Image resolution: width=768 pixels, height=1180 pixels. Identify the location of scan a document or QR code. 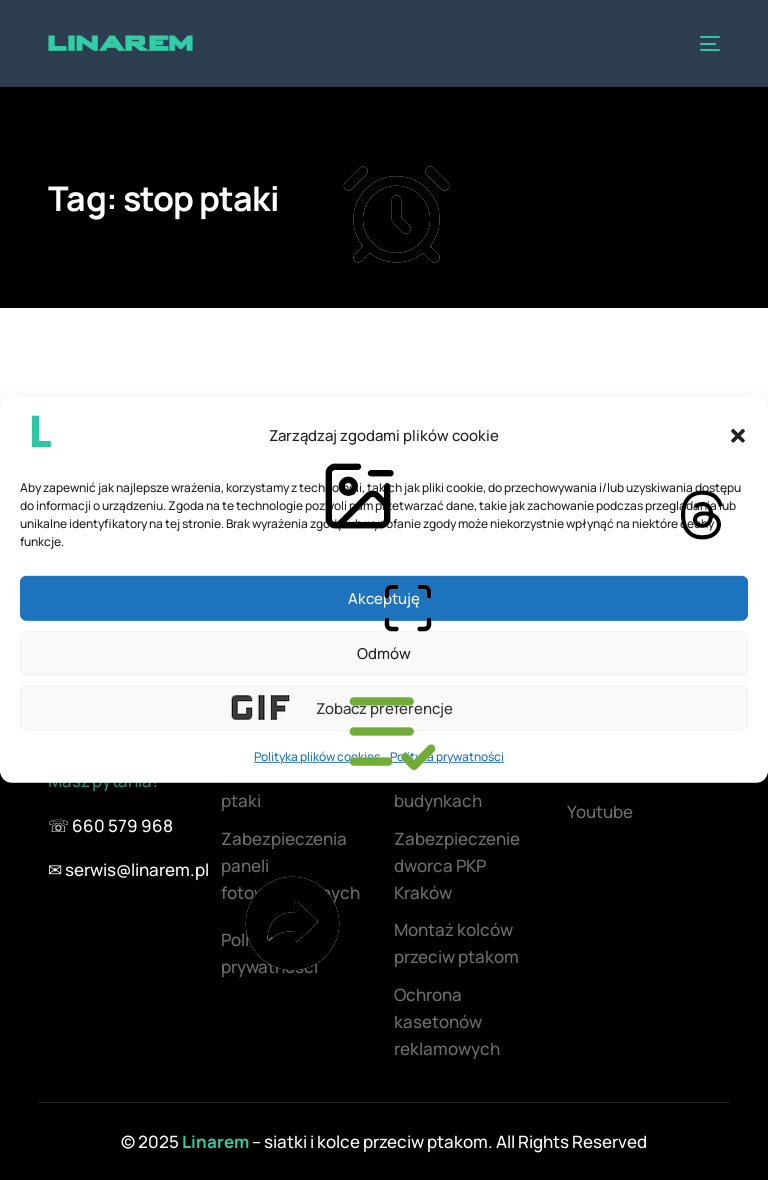
(408, 608).